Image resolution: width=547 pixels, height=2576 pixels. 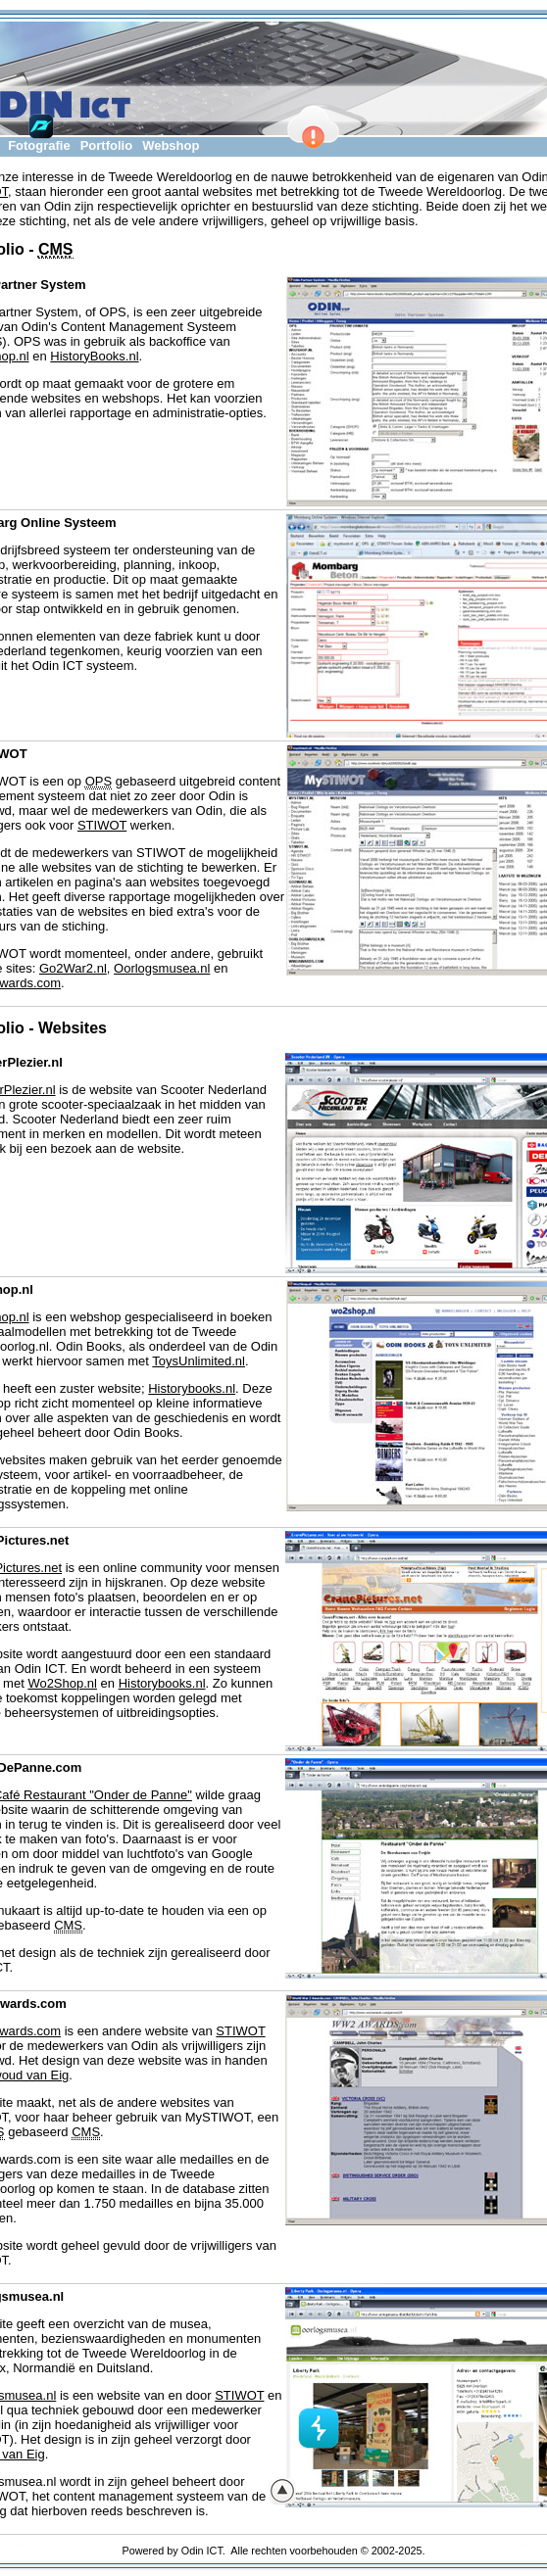 I want to click on open gnome maps application, so click(x=448, y=1650).